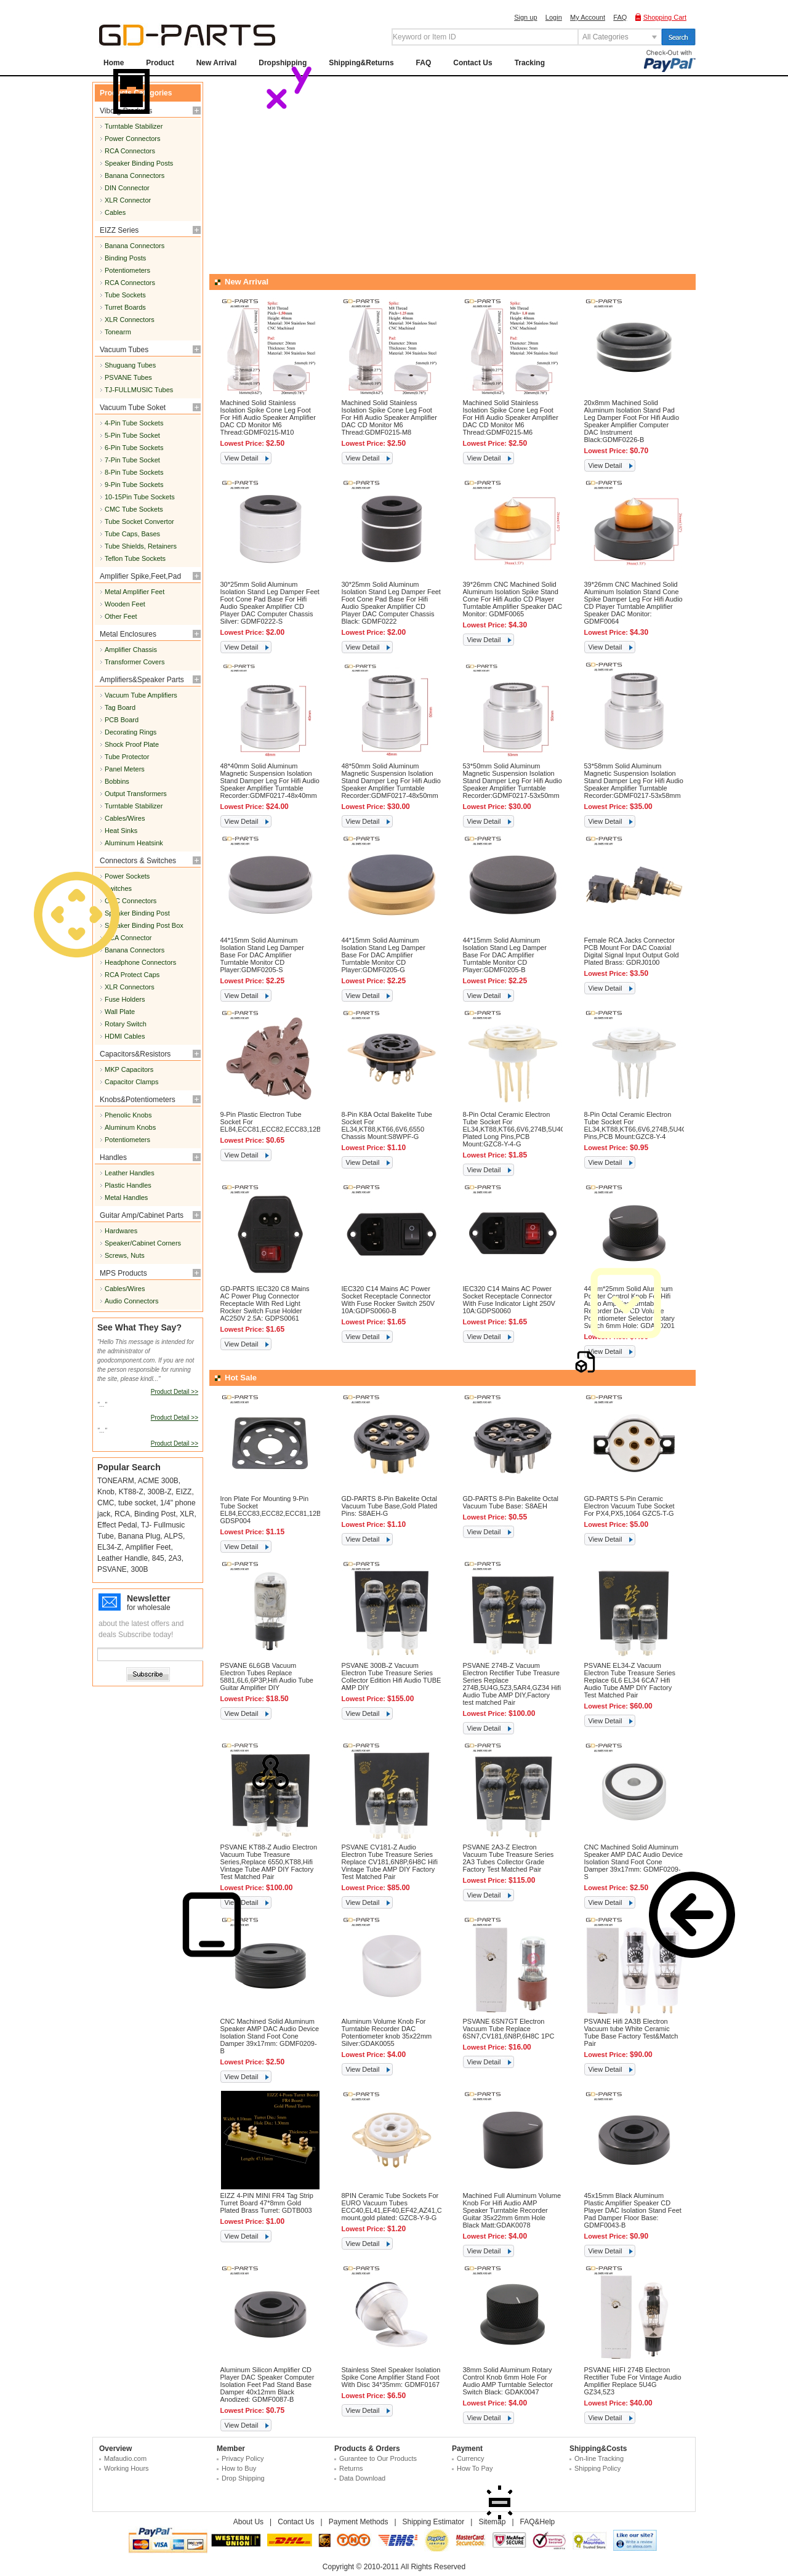 The image size is (788, 2576). Describe the element at coordinates (76, 914) in the screenshot. I see `navigate or pan in multiple directions` at that location.